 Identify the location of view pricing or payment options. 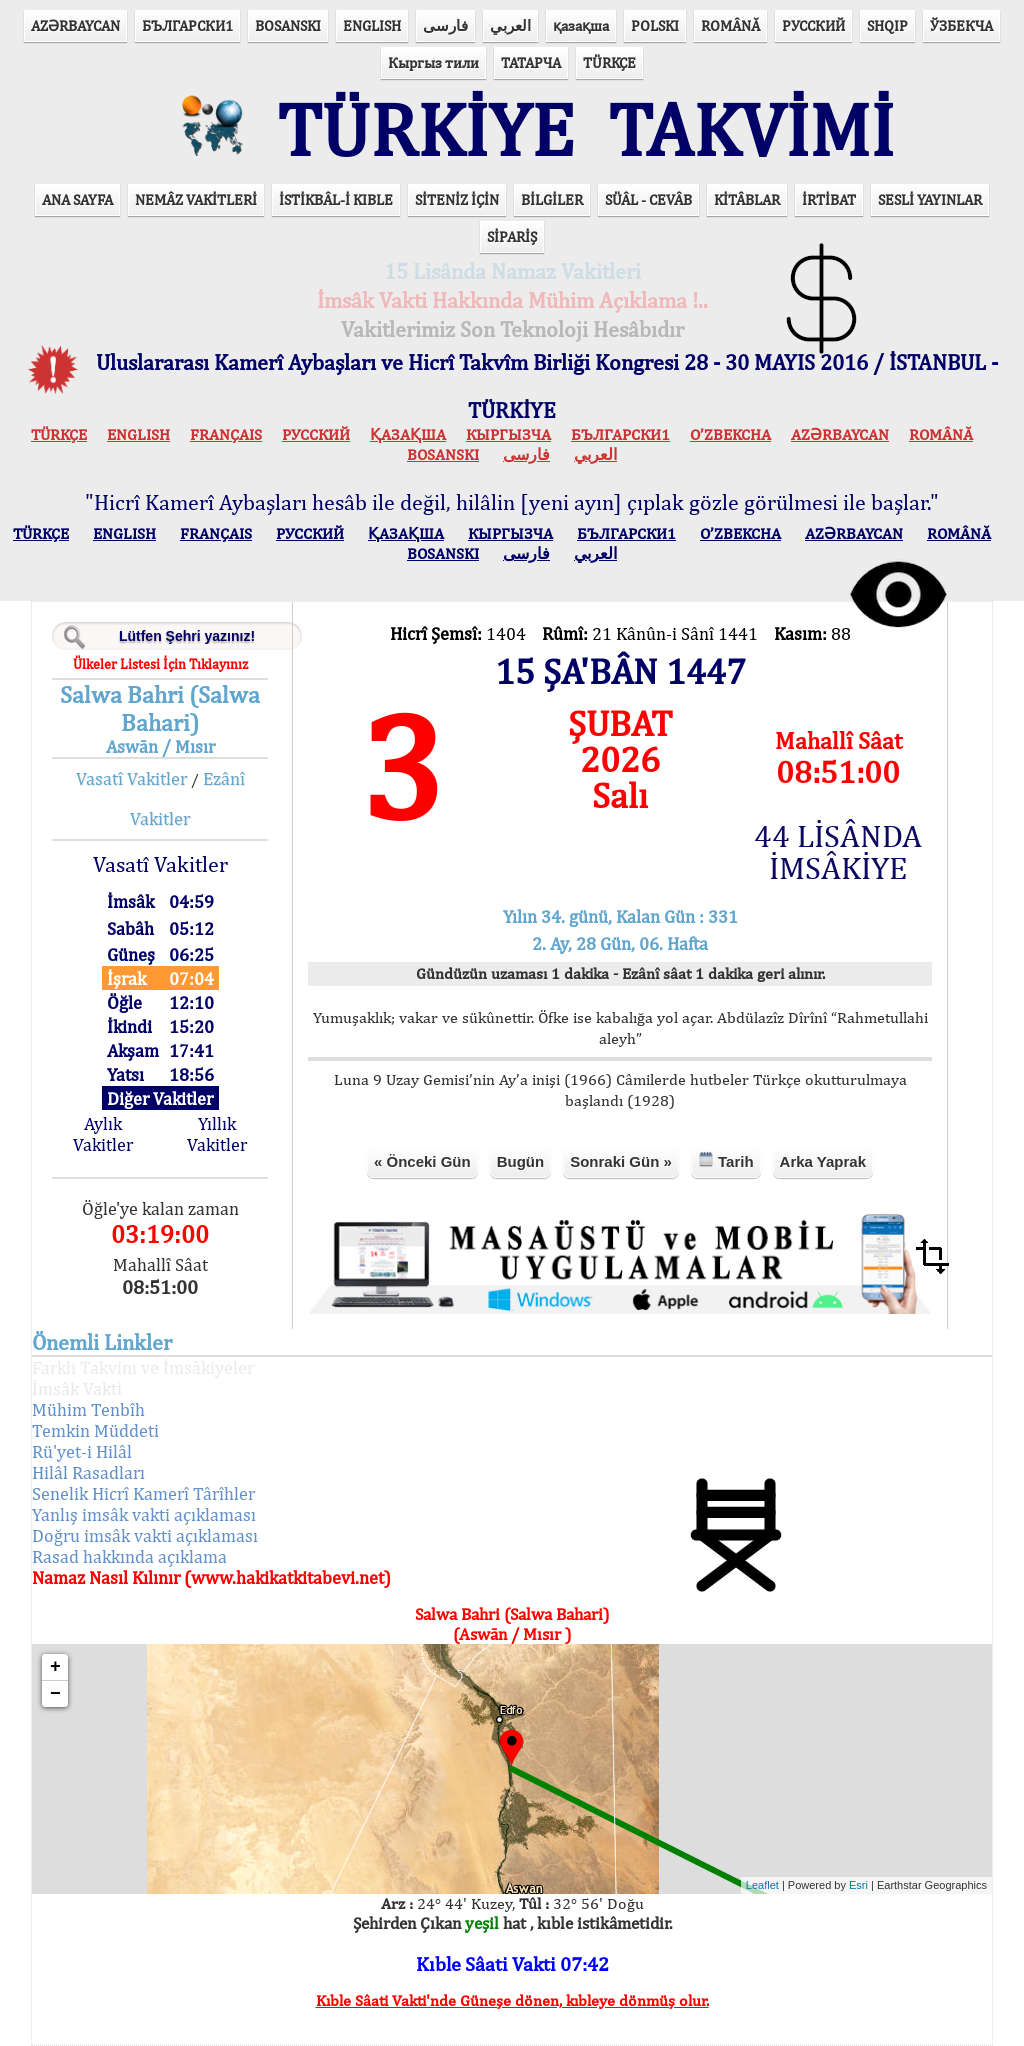
(821, 298).